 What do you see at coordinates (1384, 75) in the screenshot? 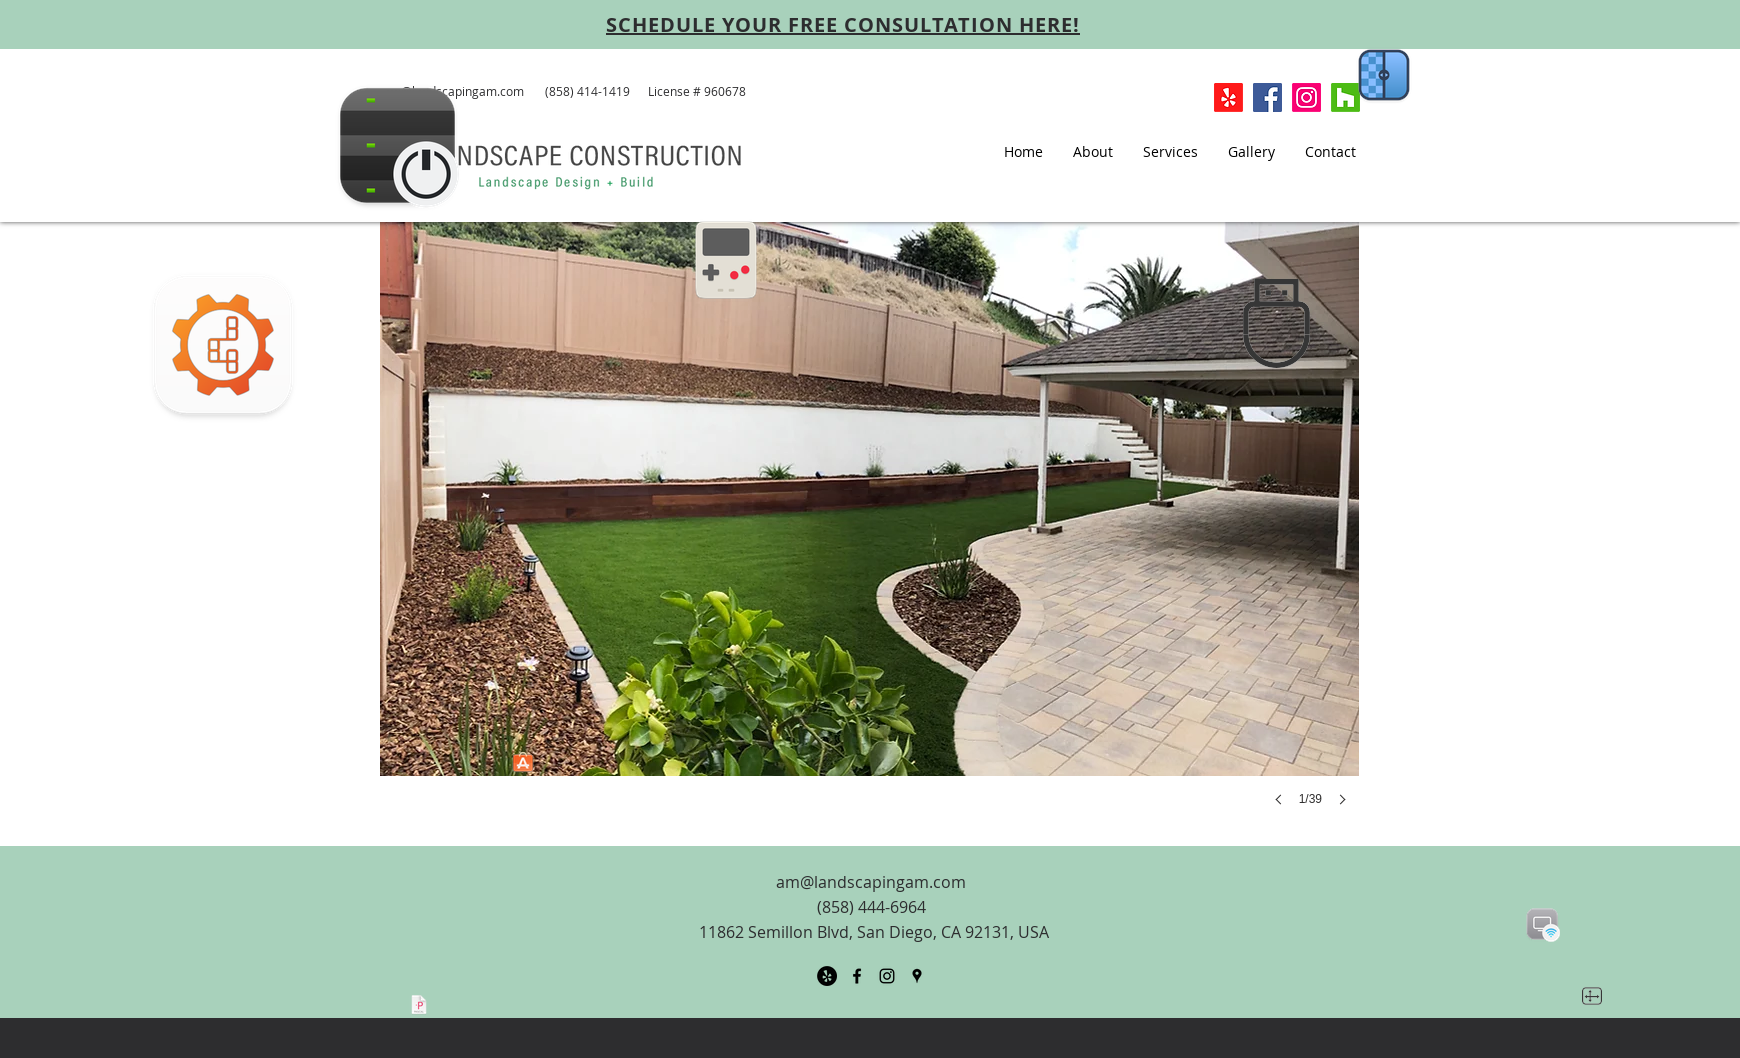
I see `open Upscayl image upscaling app` at bounding box center [1384, 75].